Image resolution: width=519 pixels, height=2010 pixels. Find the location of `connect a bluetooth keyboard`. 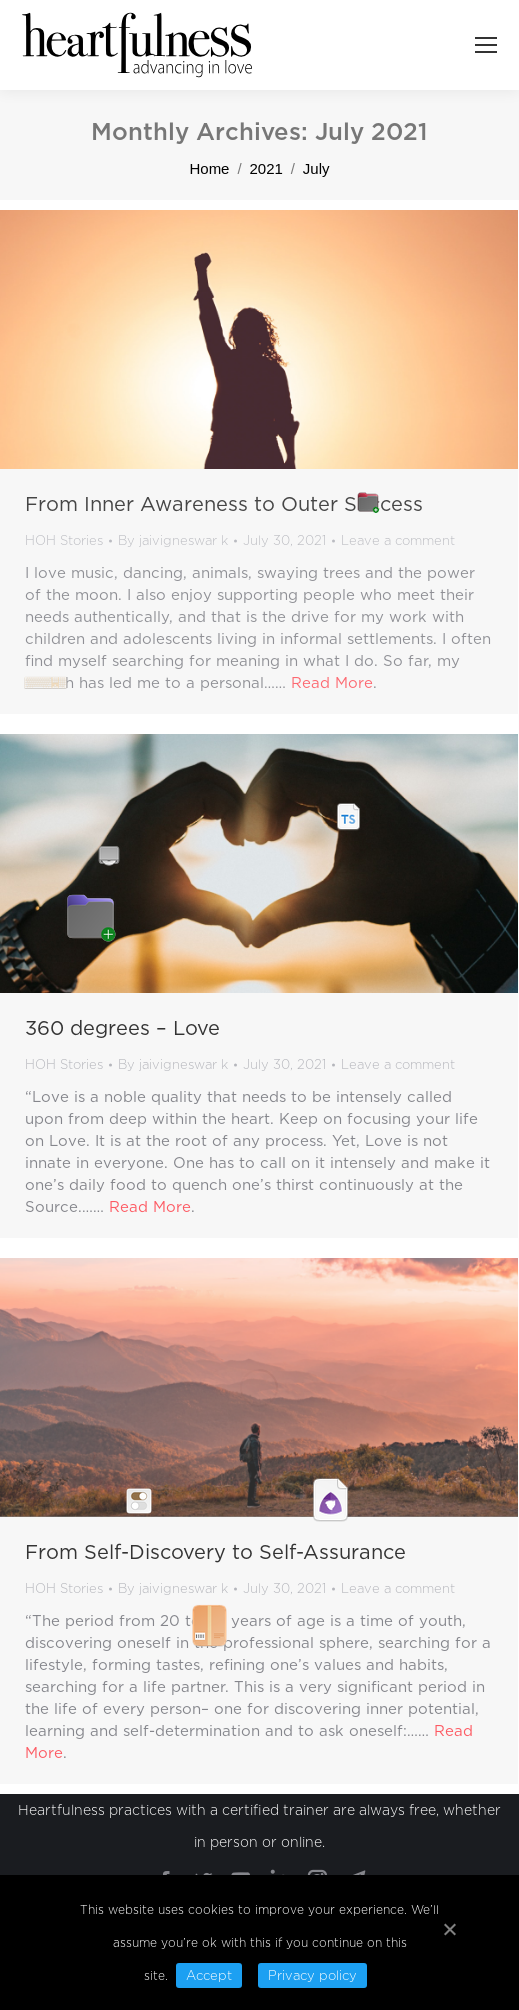

connect a bluetooth keyboard is located at coordinates (45, 682).